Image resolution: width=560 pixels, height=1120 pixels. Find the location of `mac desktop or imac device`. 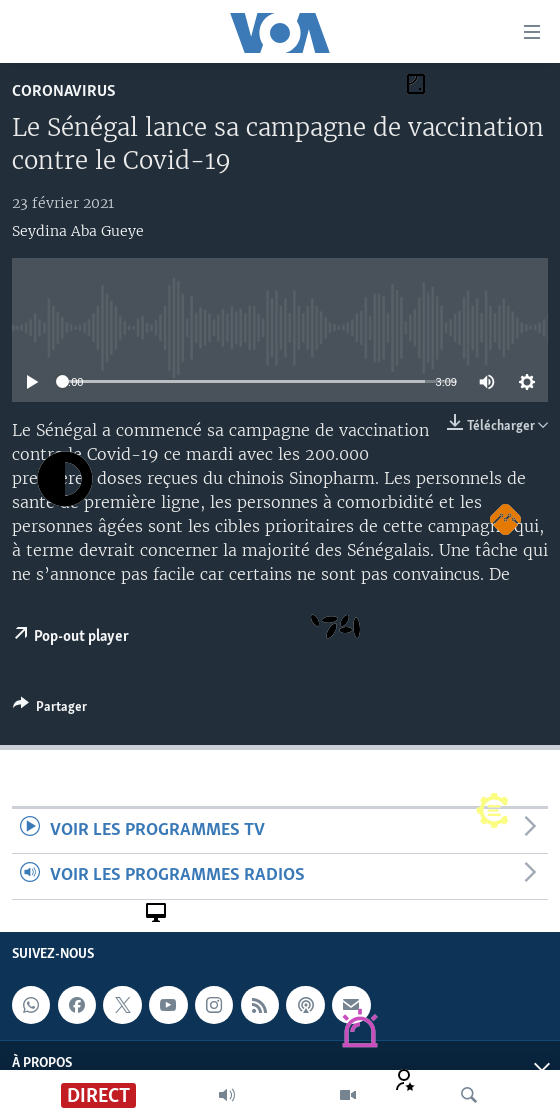

mac desktop or imac device is located at coordinates (156, 912).